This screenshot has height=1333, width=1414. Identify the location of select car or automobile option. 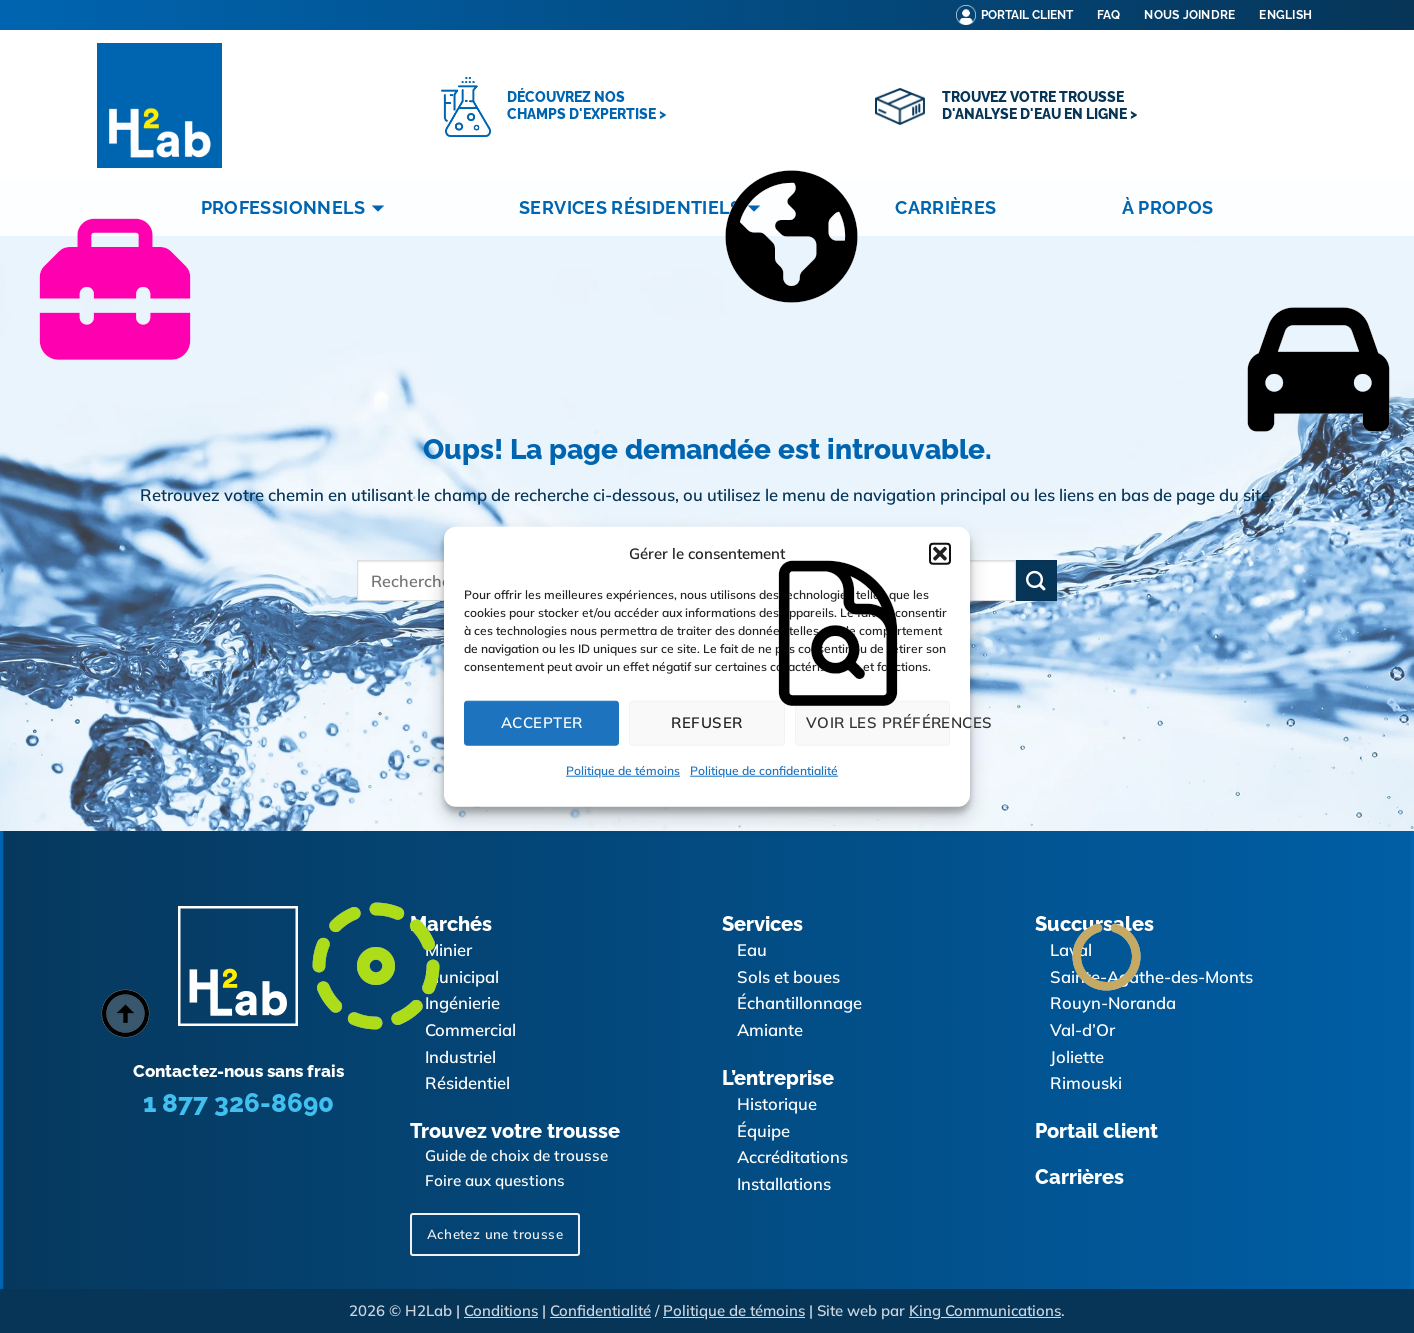
(1318, 369).